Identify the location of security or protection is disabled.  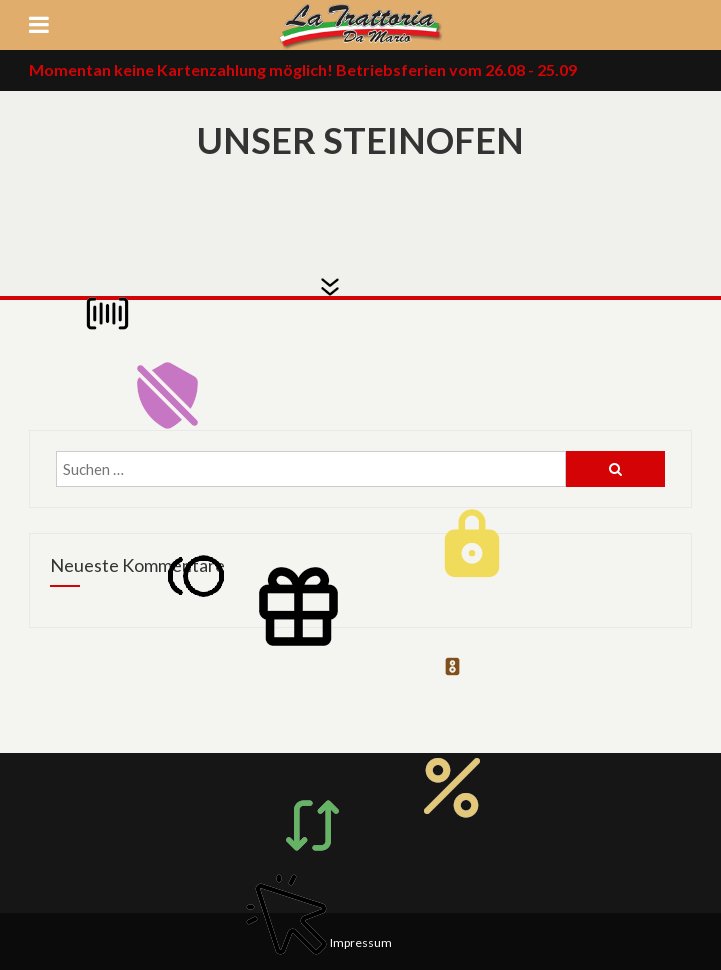
(167, 395).